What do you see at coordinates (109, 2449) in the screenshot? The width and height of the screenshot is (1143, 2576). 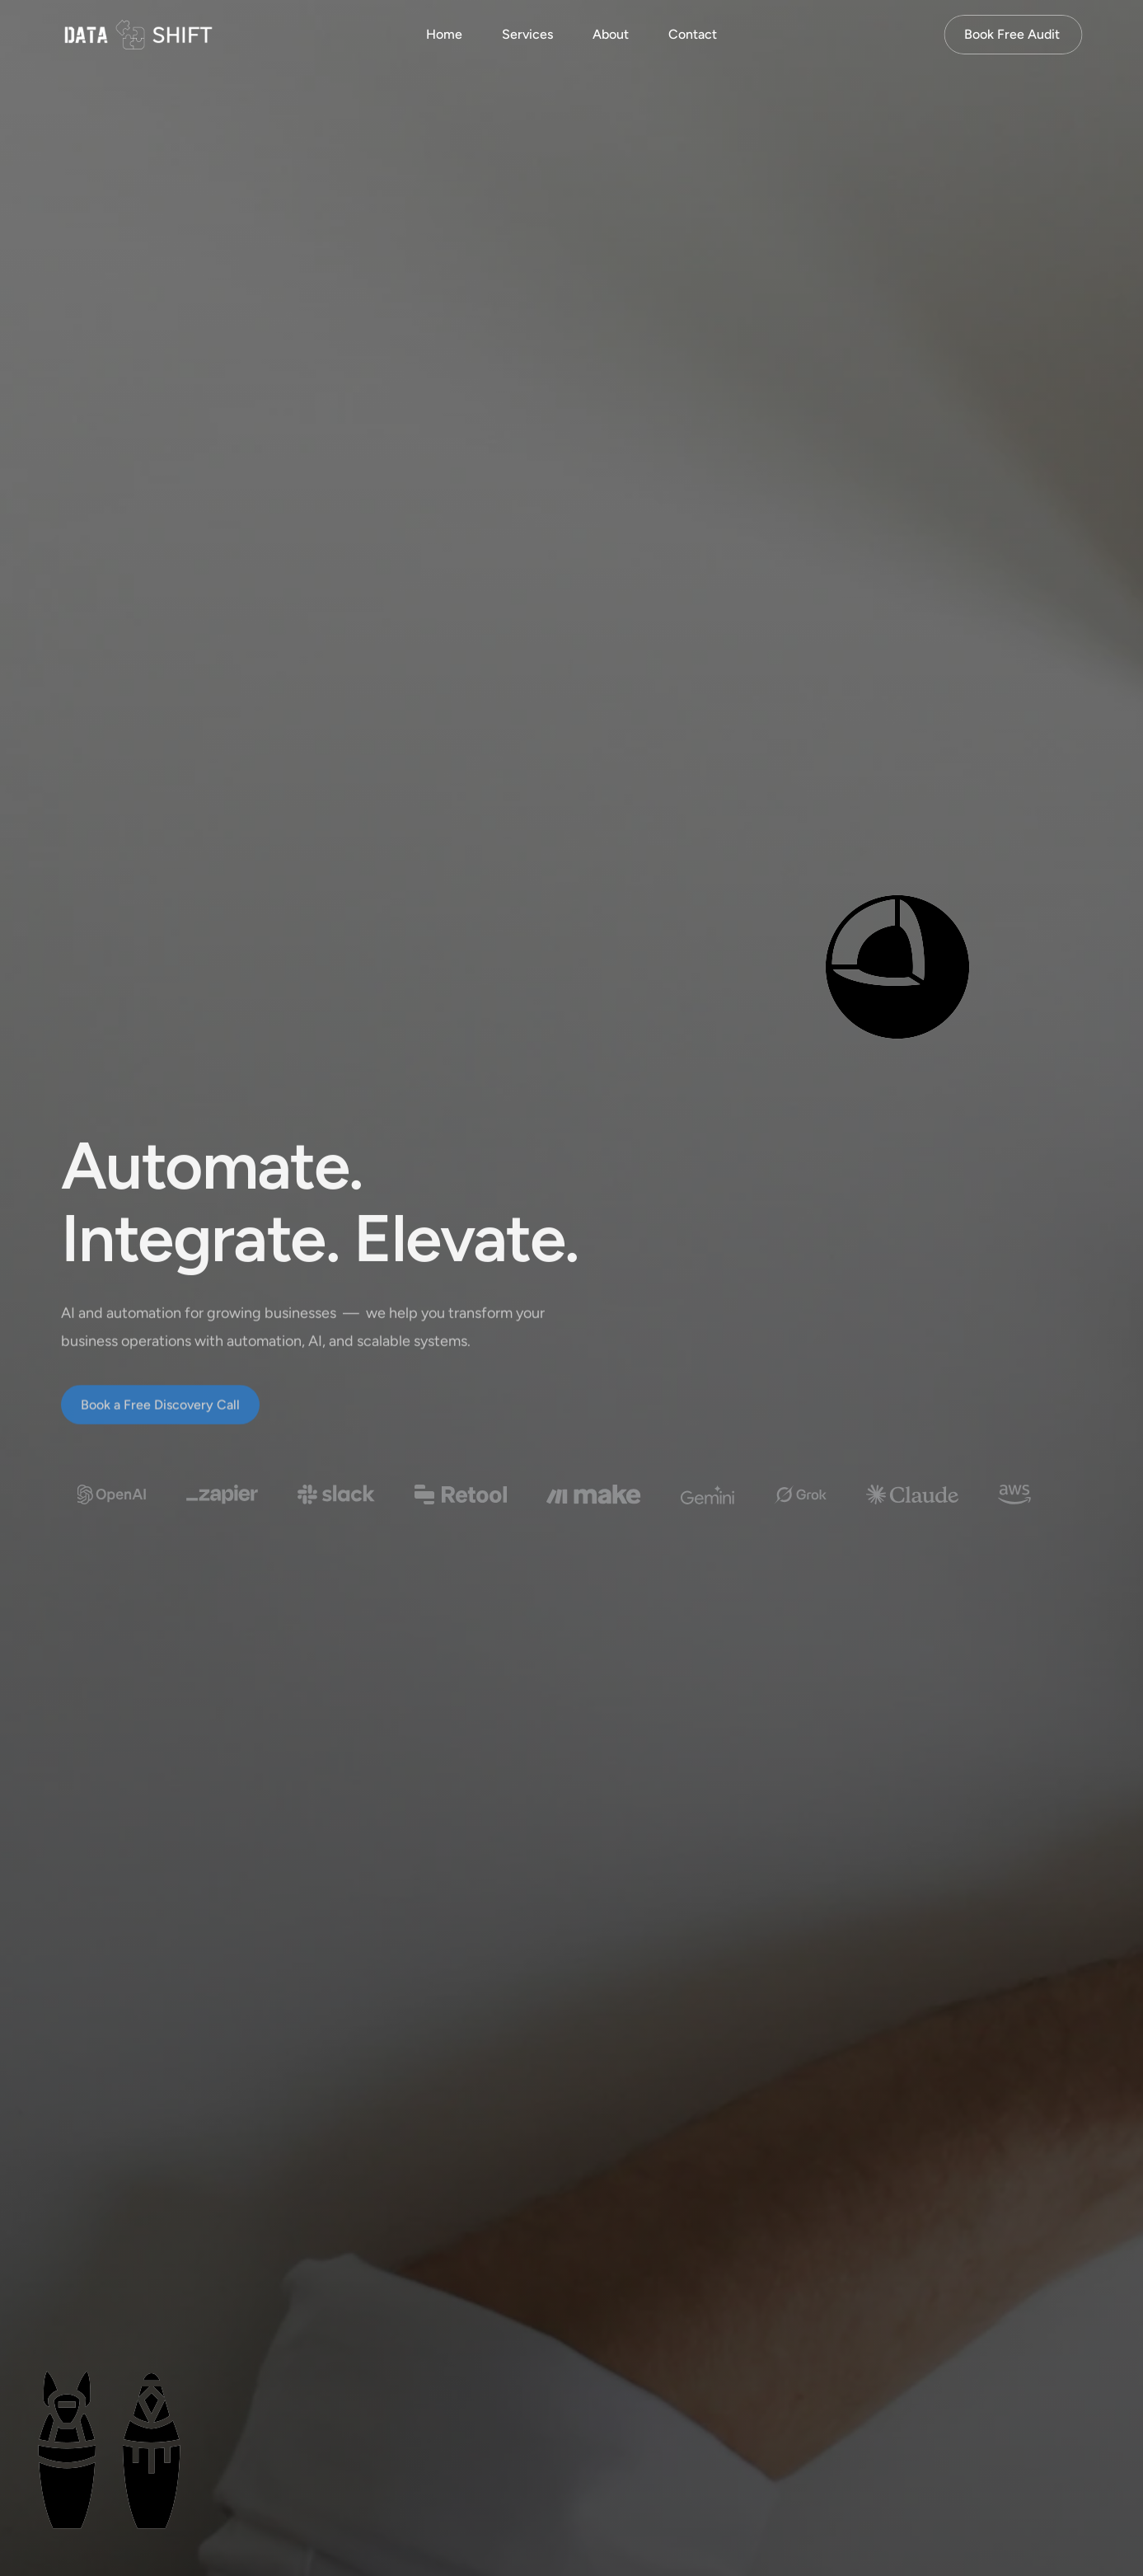 I see `access ancient Egyptian artifacts or collectibles` at bounding box center [109, 2449].